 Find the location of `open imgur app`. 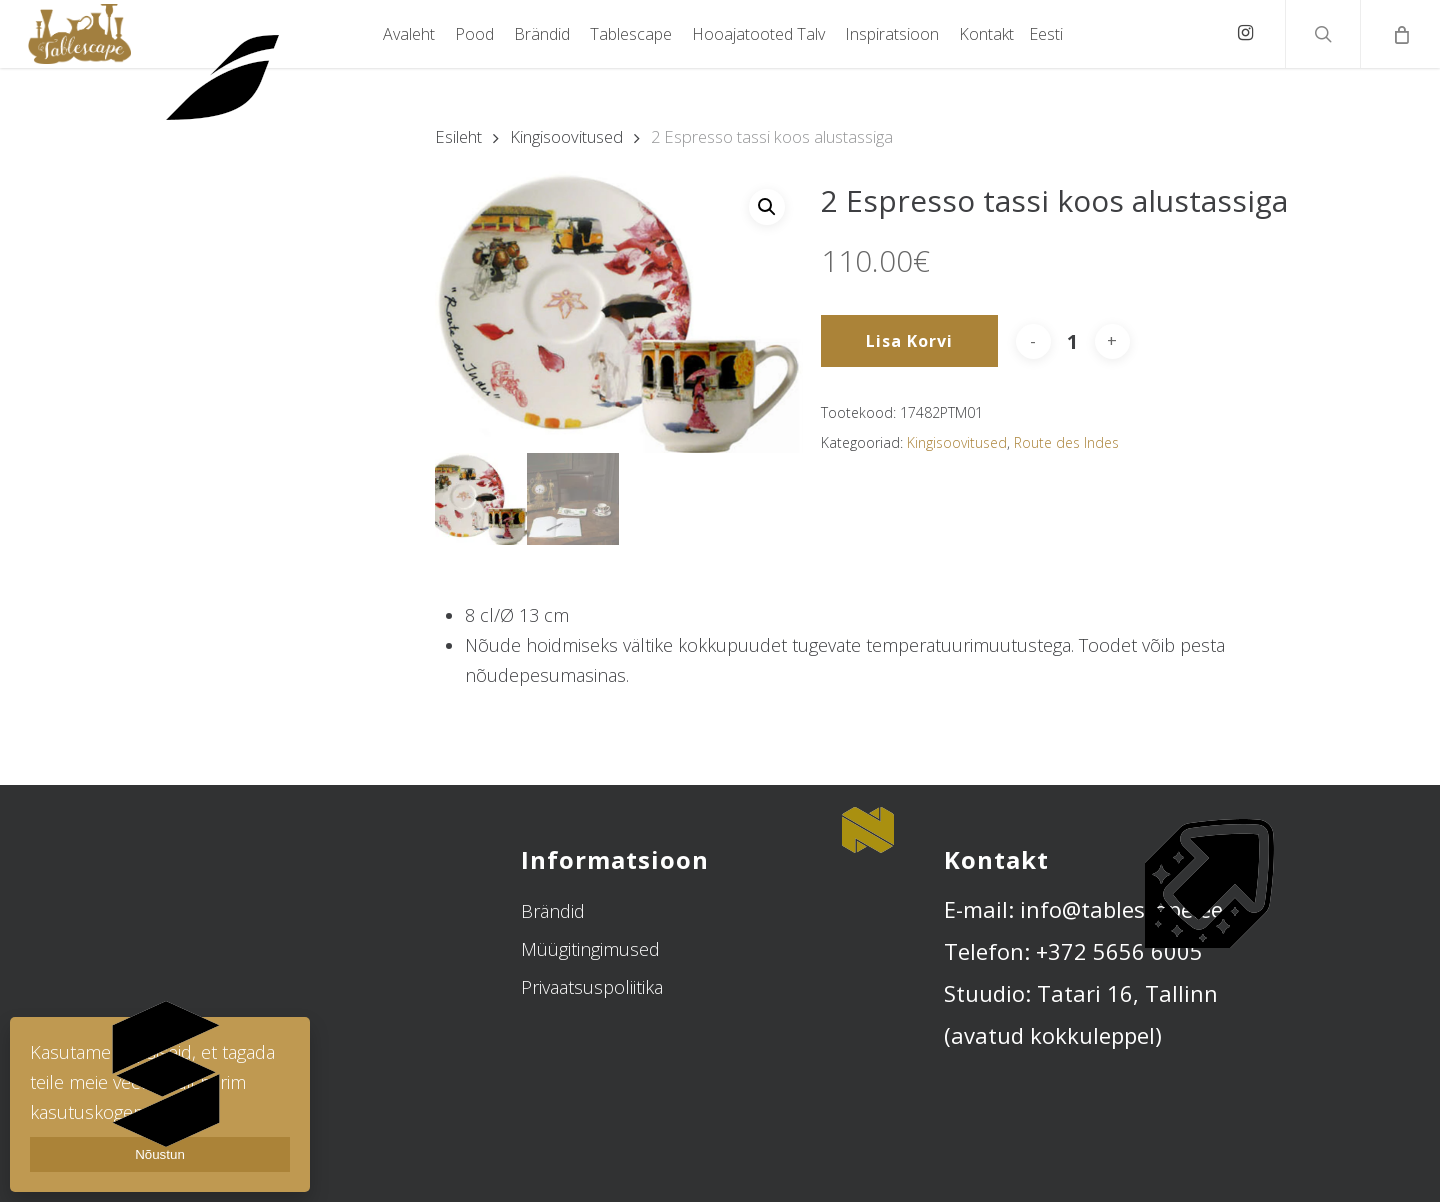

open imgur app is located at coordinates (1209, 883).